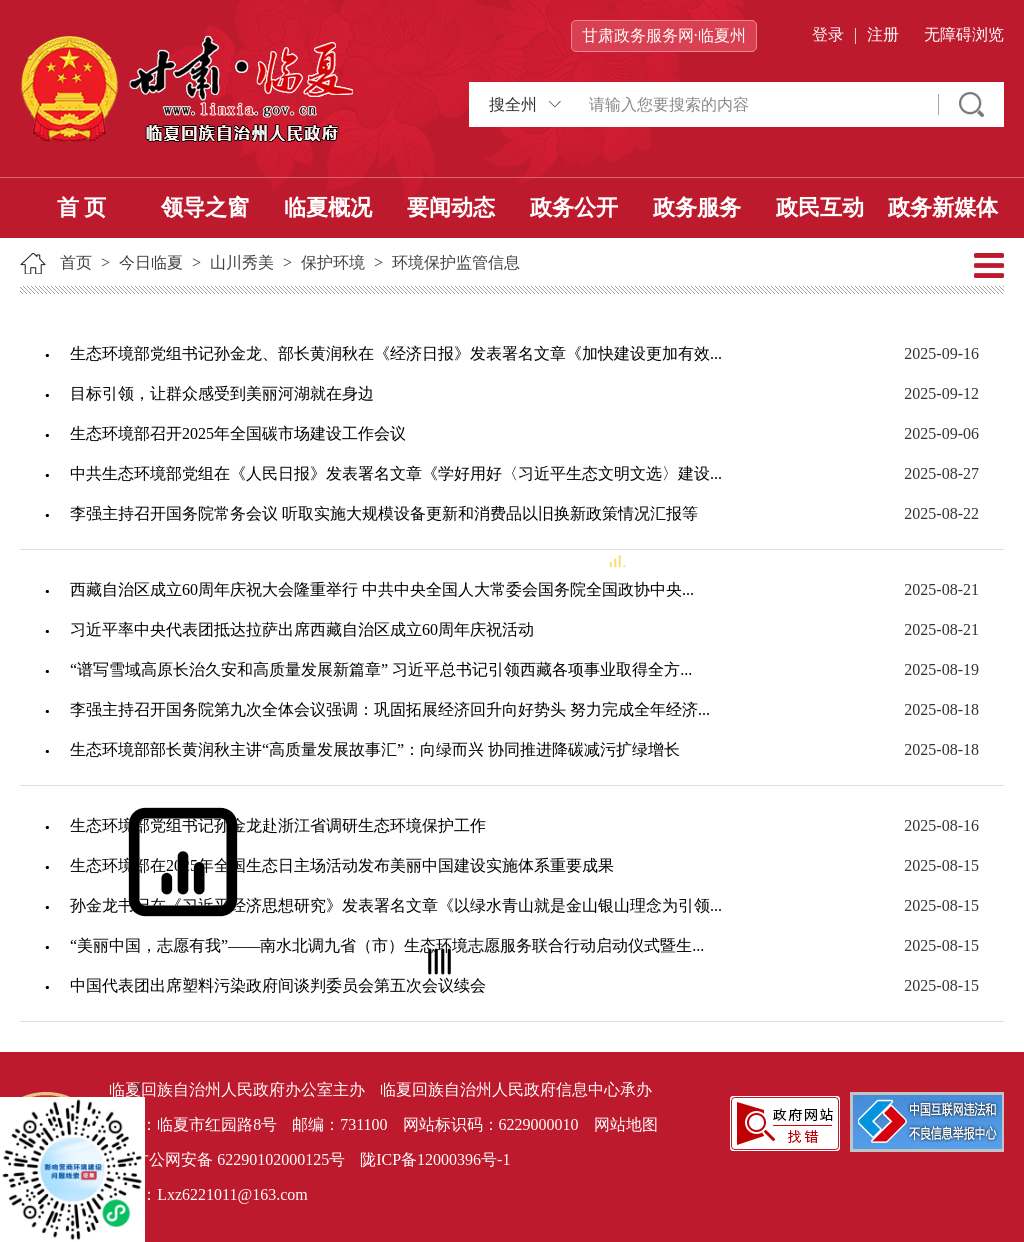  Describe the element at coordinates (439, 961) in the screenshot. I see `indicates a count or tally of four items` at that location.